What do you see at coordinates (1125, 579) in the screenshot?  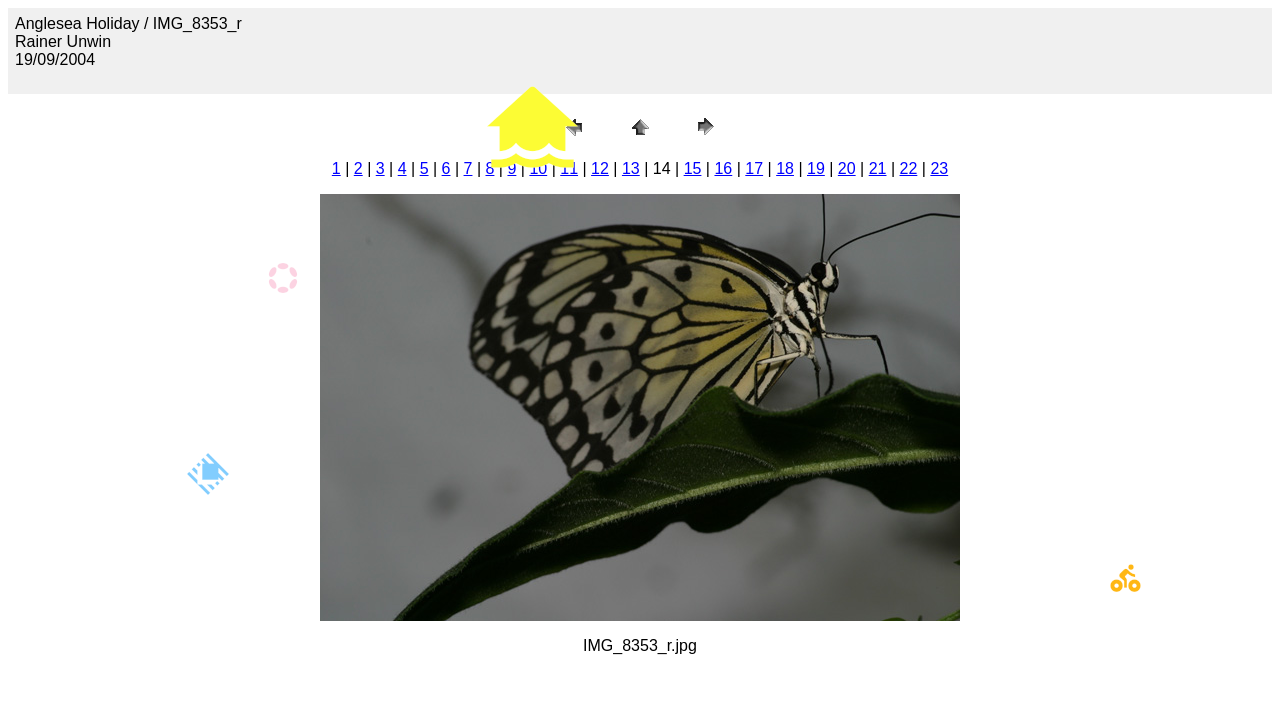 I see `view cycling or bike routes` at bounding box center [1125, 579].